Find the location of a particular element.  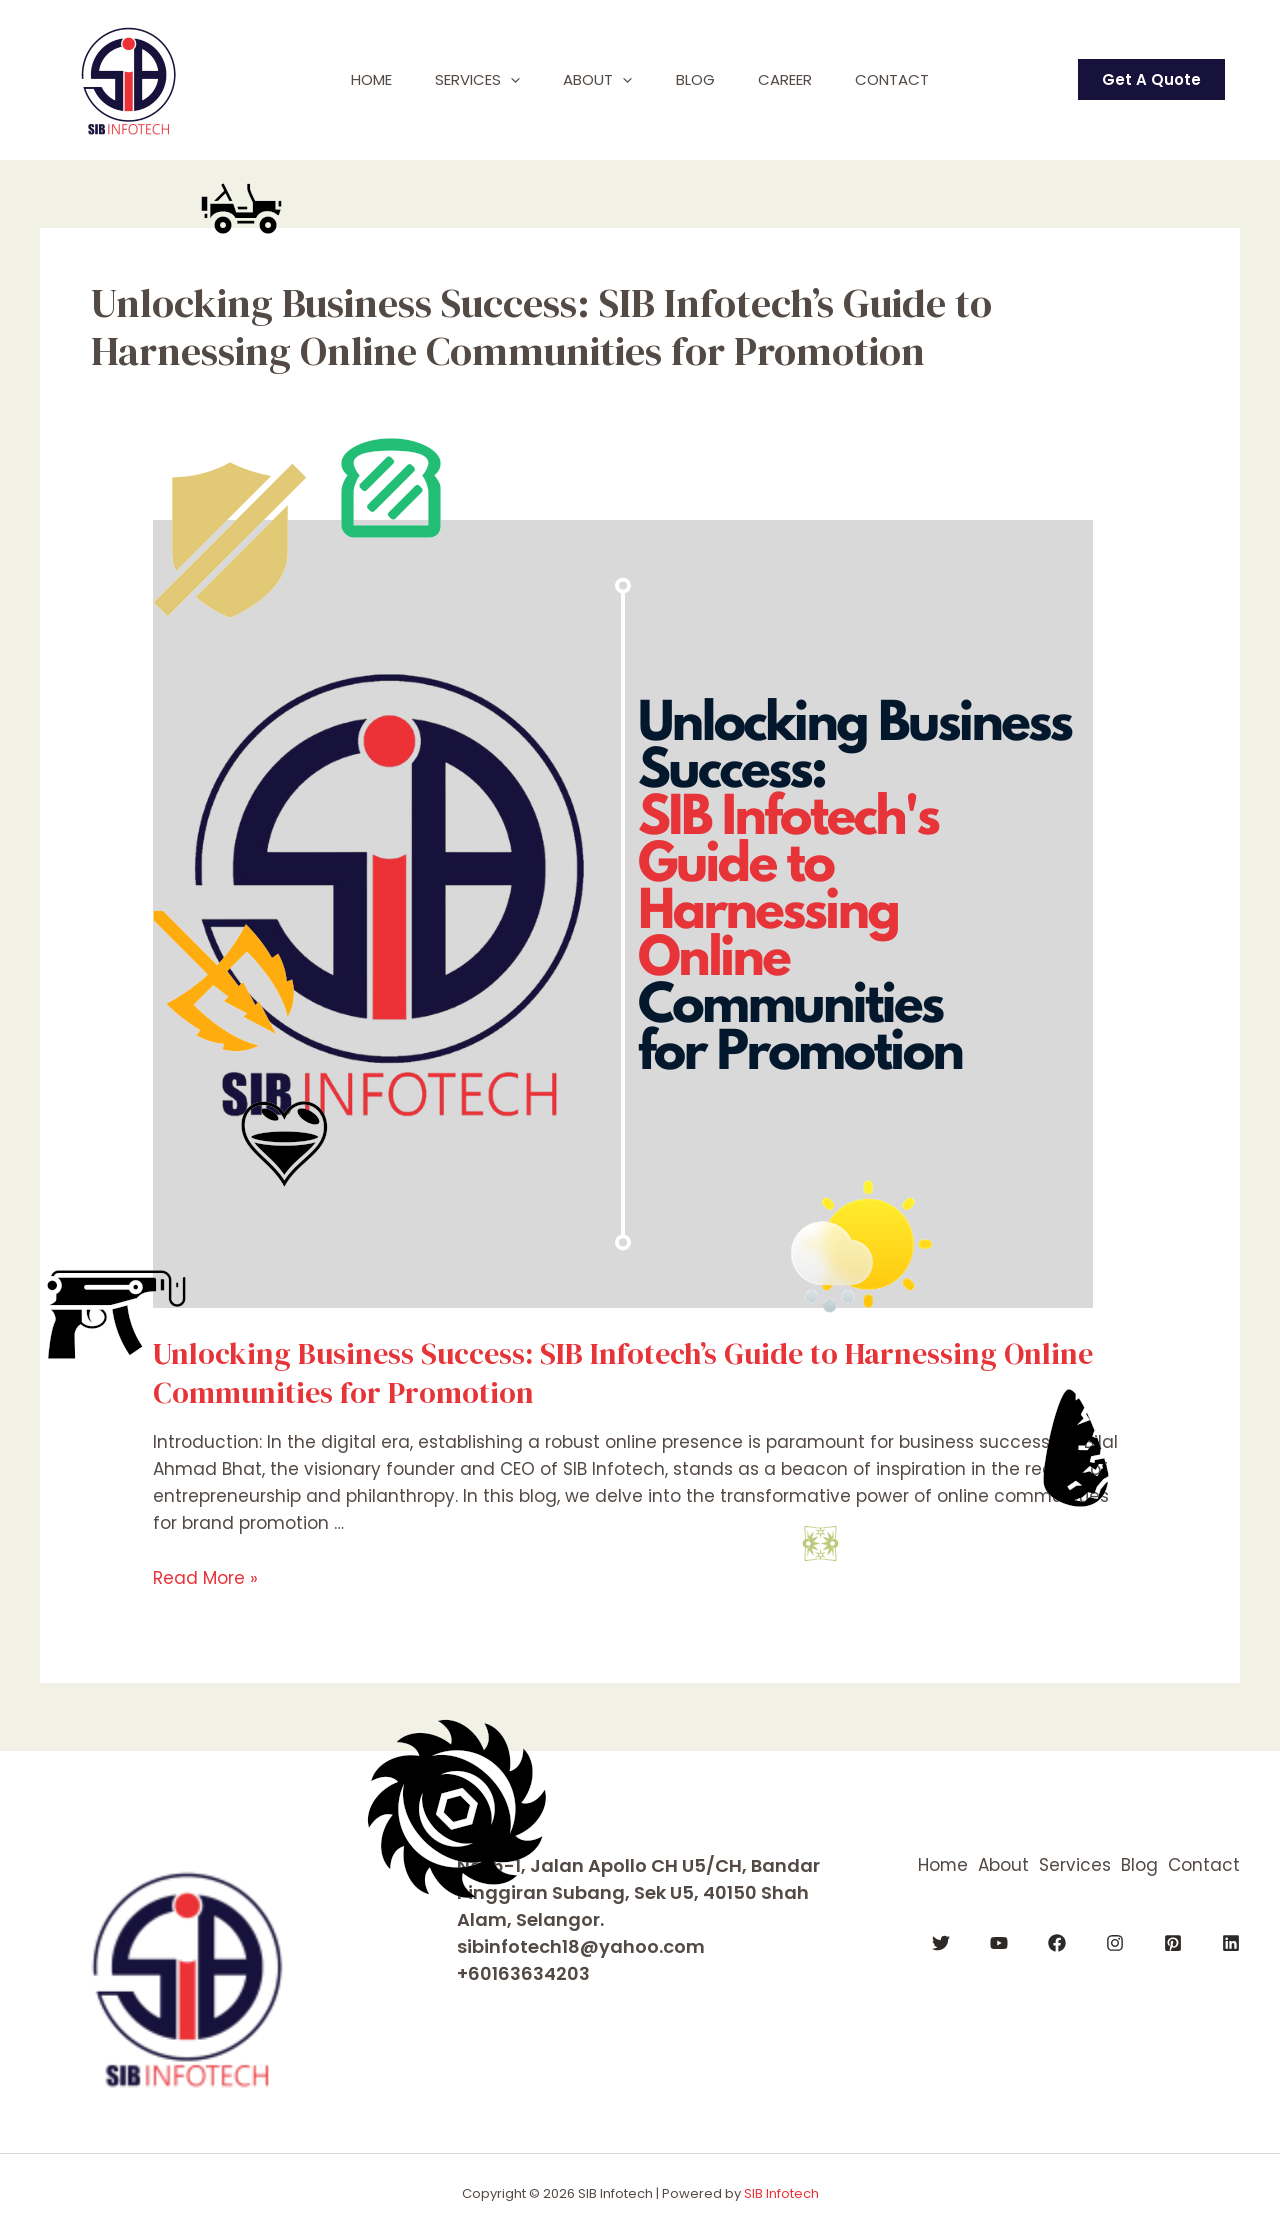

indicates a sawblade or cutting tool in a game interface is located at coordinates (457, 1807).